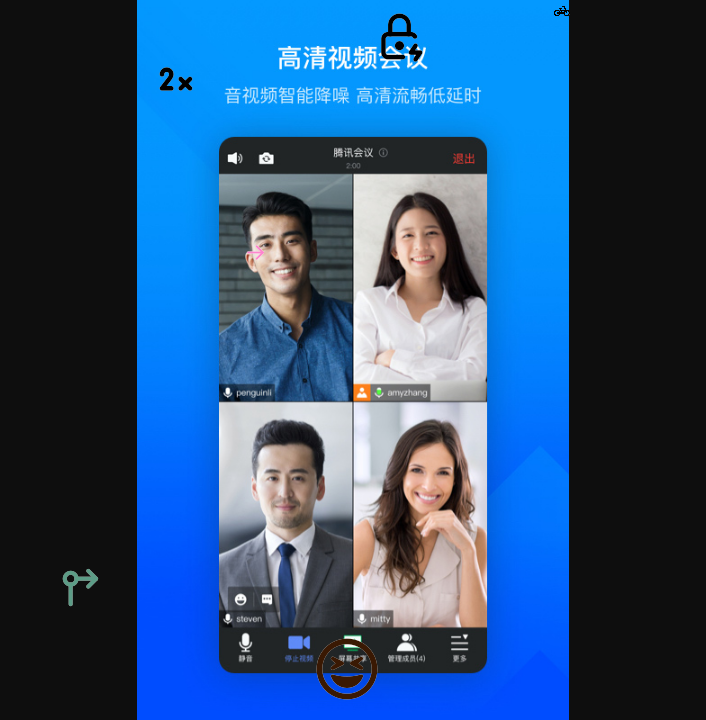 Image resolution: width=706 pixels, height=720 pixels. What do you see at coordinates (562, 11) in the screenshot?
I see `access bike routes or cycling directions` at bounding box center [562, 11].